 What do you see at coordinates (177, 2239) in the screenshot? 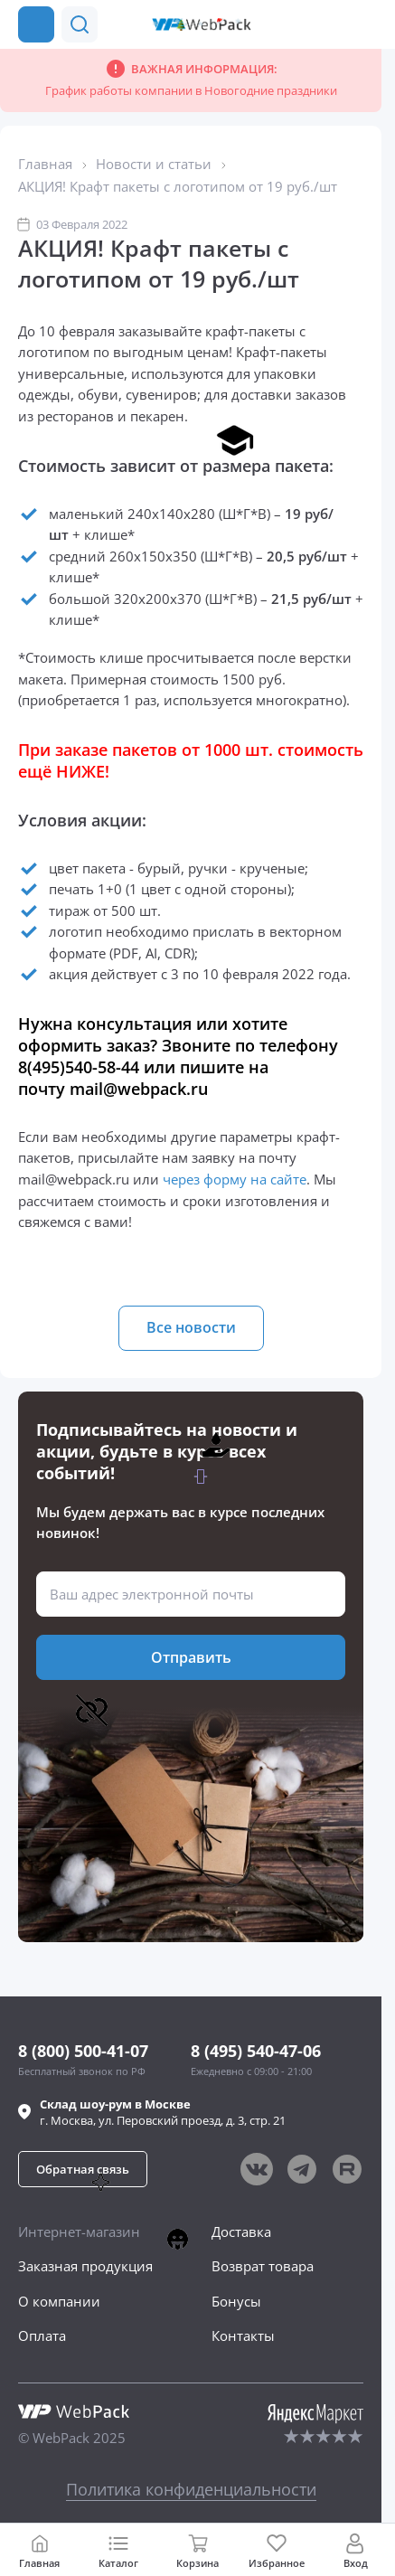
I see `react with a playful or silly emoji` at bounding box center [177, 2239].